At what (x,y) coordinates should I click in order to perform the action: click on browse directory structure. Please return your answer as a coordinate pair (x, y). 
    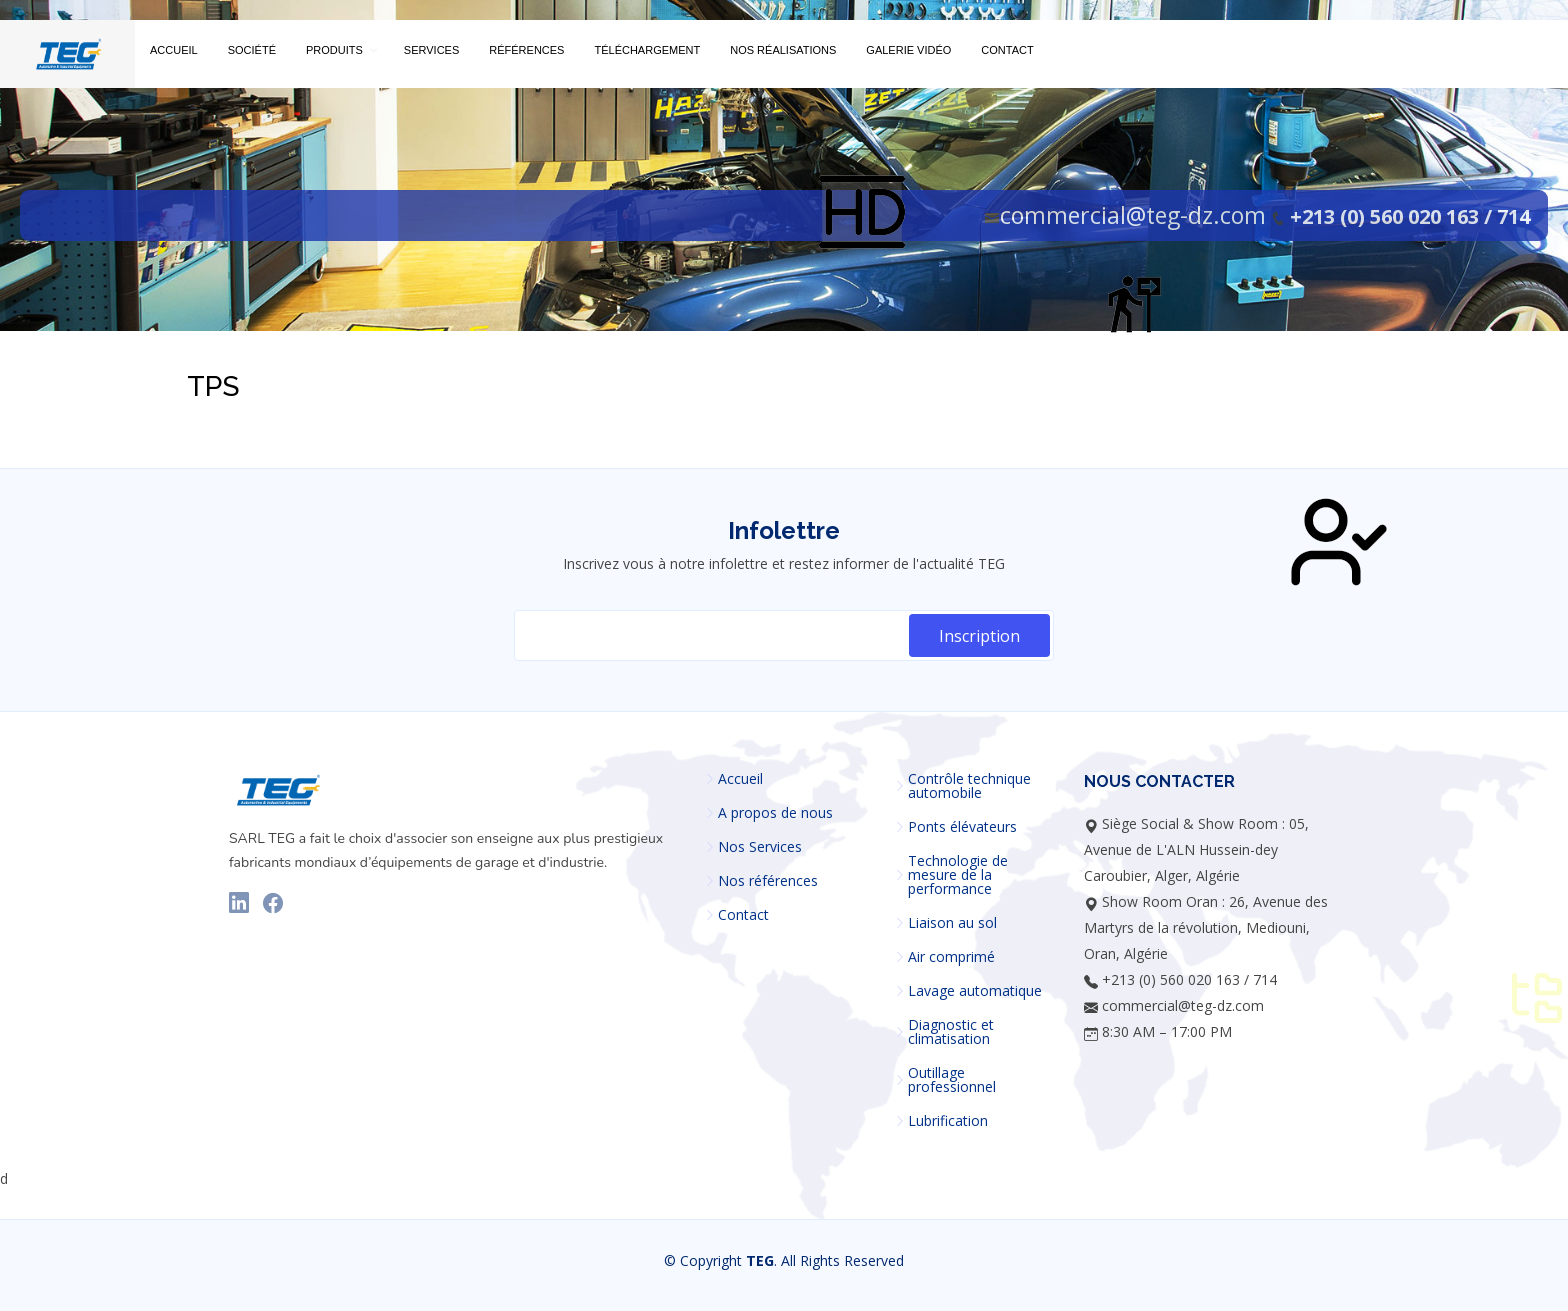
    Looking at the image, I should click on (1537, 998).